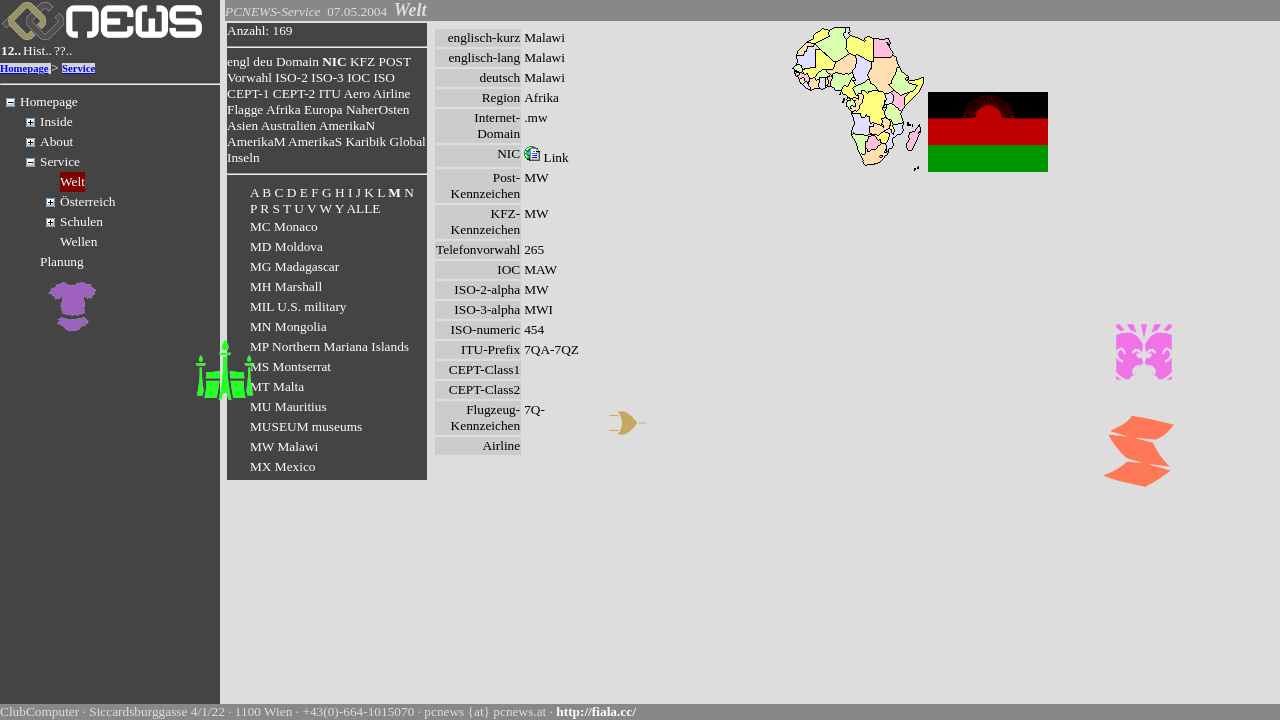  What do you see at coordinates (628, 423) in the screenshot?
I see `represents an OR logic gate in circuit design` at bounding box center [628, 423].